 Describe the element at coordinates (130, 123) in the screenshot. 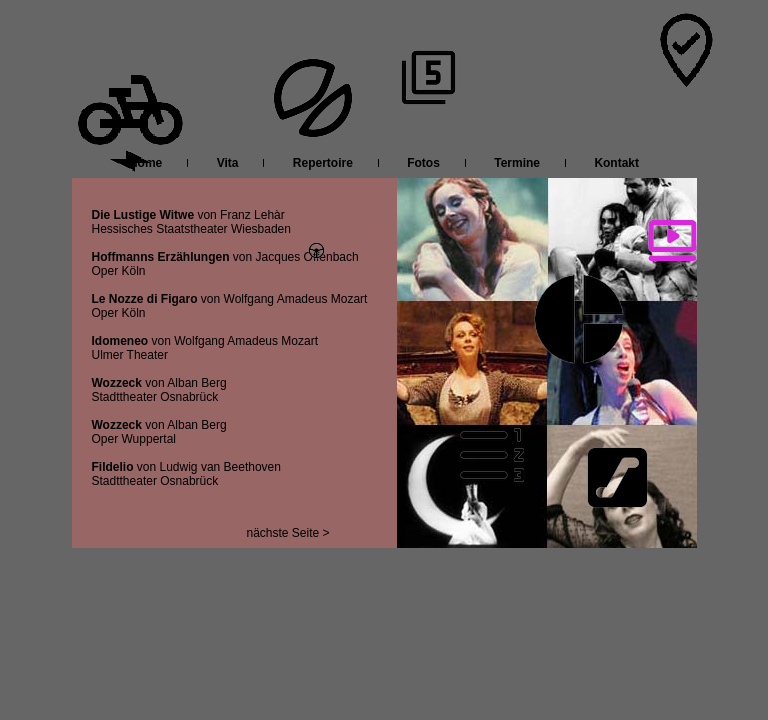

I see `find nearby electric bike rentals` at that location.